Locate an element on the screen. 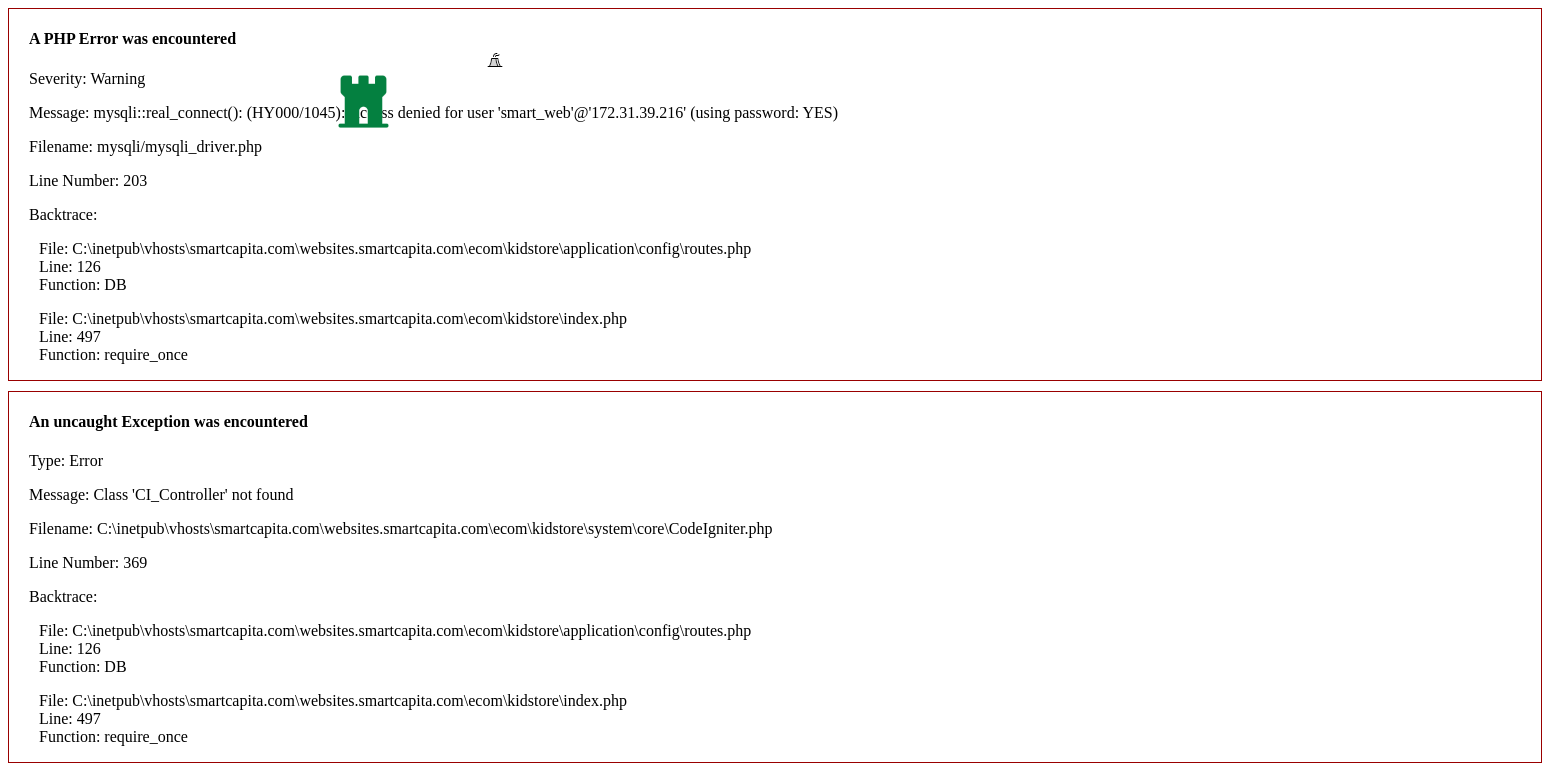  access castle or fortress-themed game features is located at coordinates (363, 100).